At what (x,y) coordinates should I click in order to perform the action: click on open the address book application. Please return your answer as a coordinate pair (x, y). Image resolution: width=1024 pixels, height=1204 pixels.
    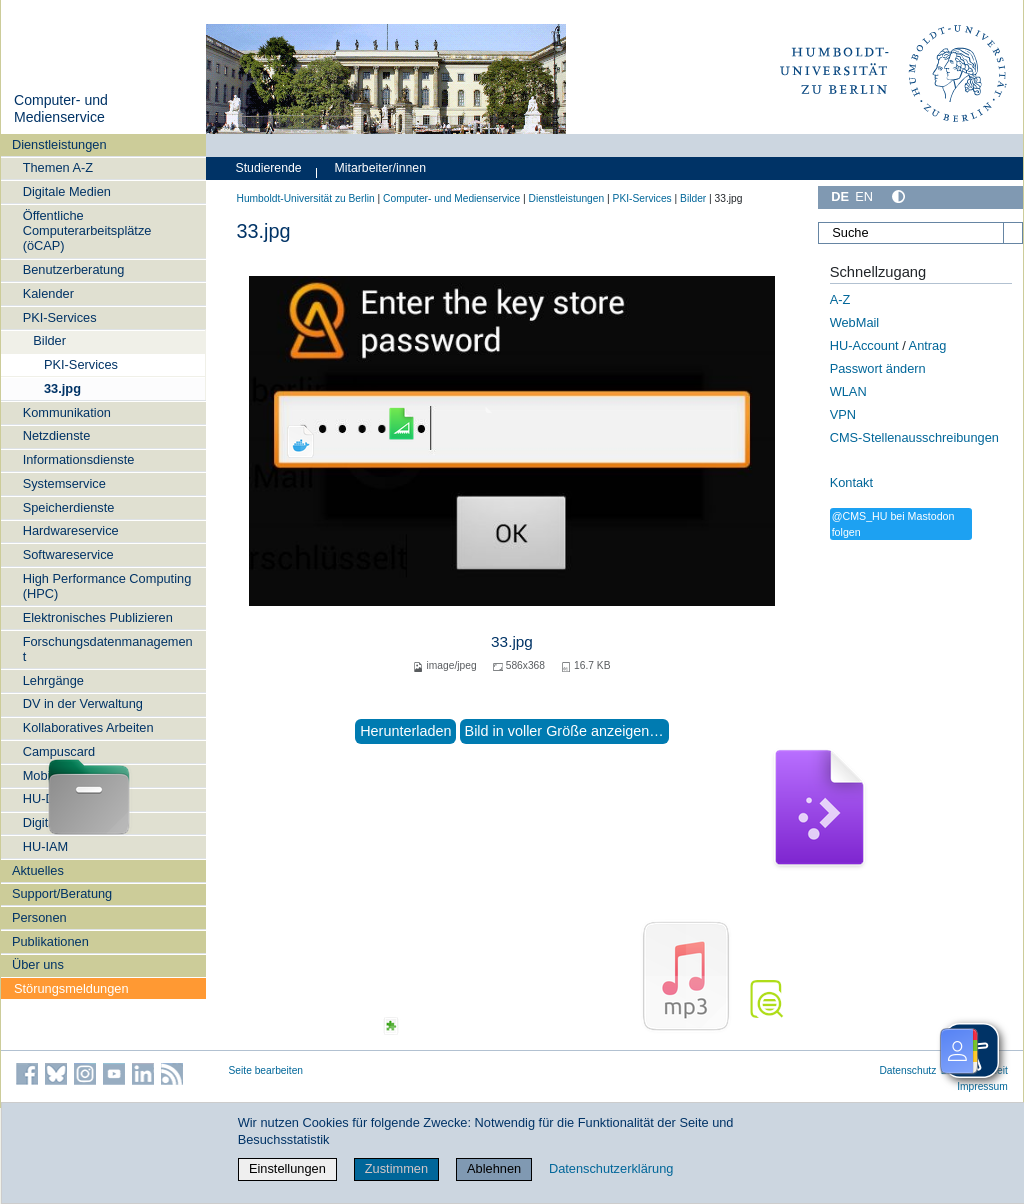
    Looking at the image, I should click on (959, 1051).